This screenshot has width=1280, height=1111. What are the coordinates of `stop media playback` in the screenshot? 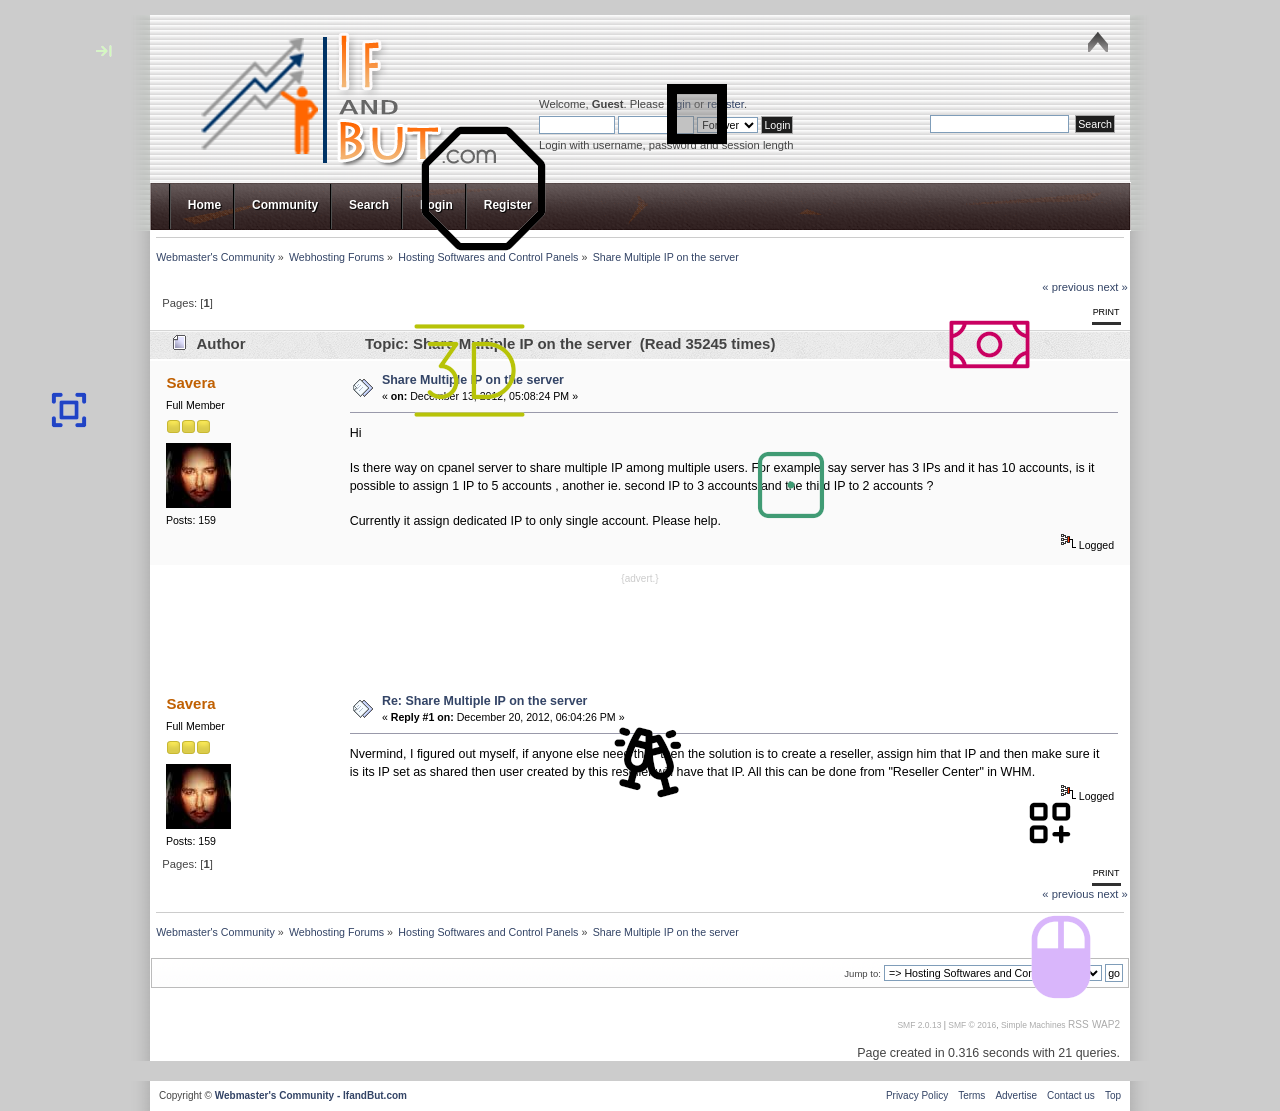 It's located at (697, 114).